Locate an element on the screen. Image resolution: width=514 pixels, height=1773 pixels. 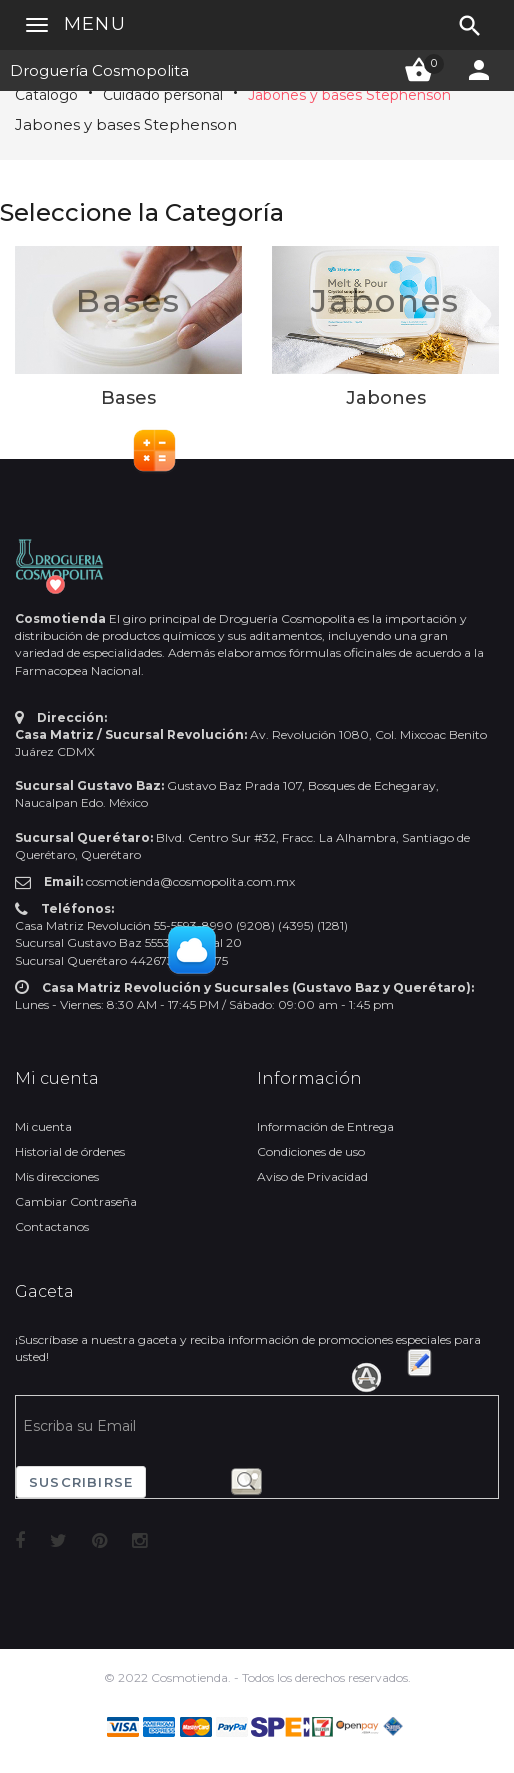
open the image viewer application is located at coordinates (246, 1481).